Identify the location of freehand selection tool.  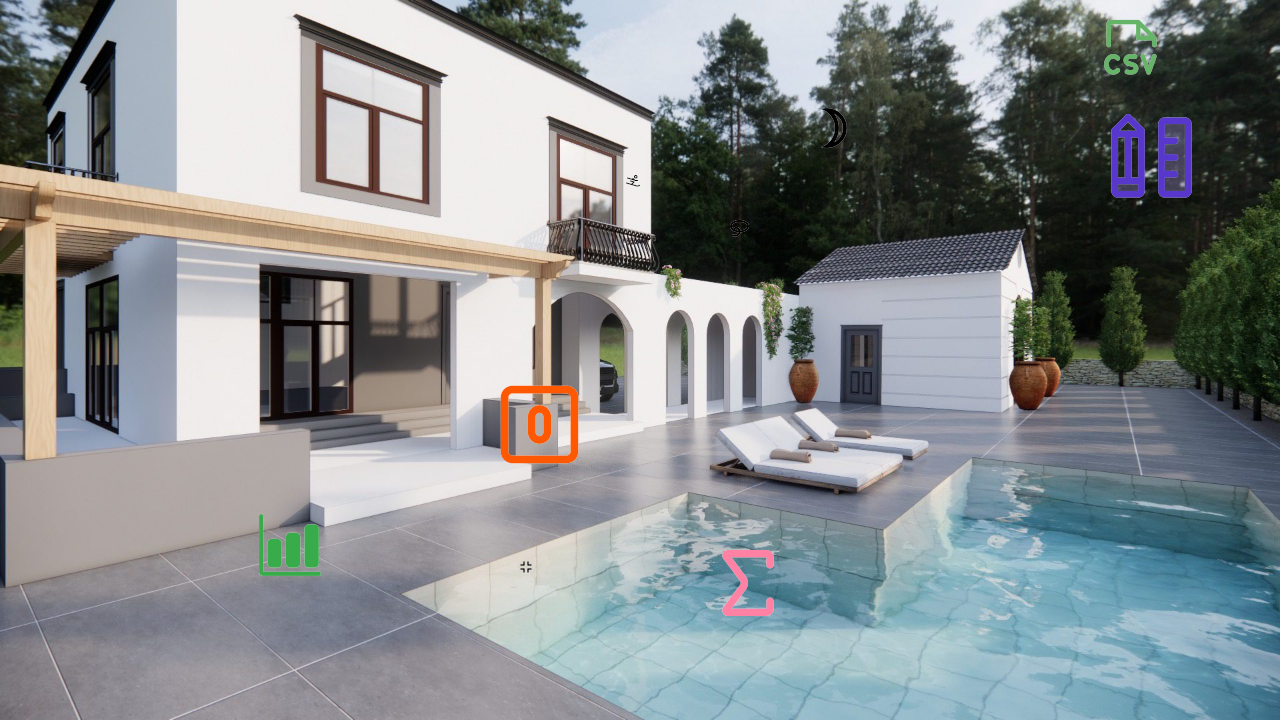
(739, 227).